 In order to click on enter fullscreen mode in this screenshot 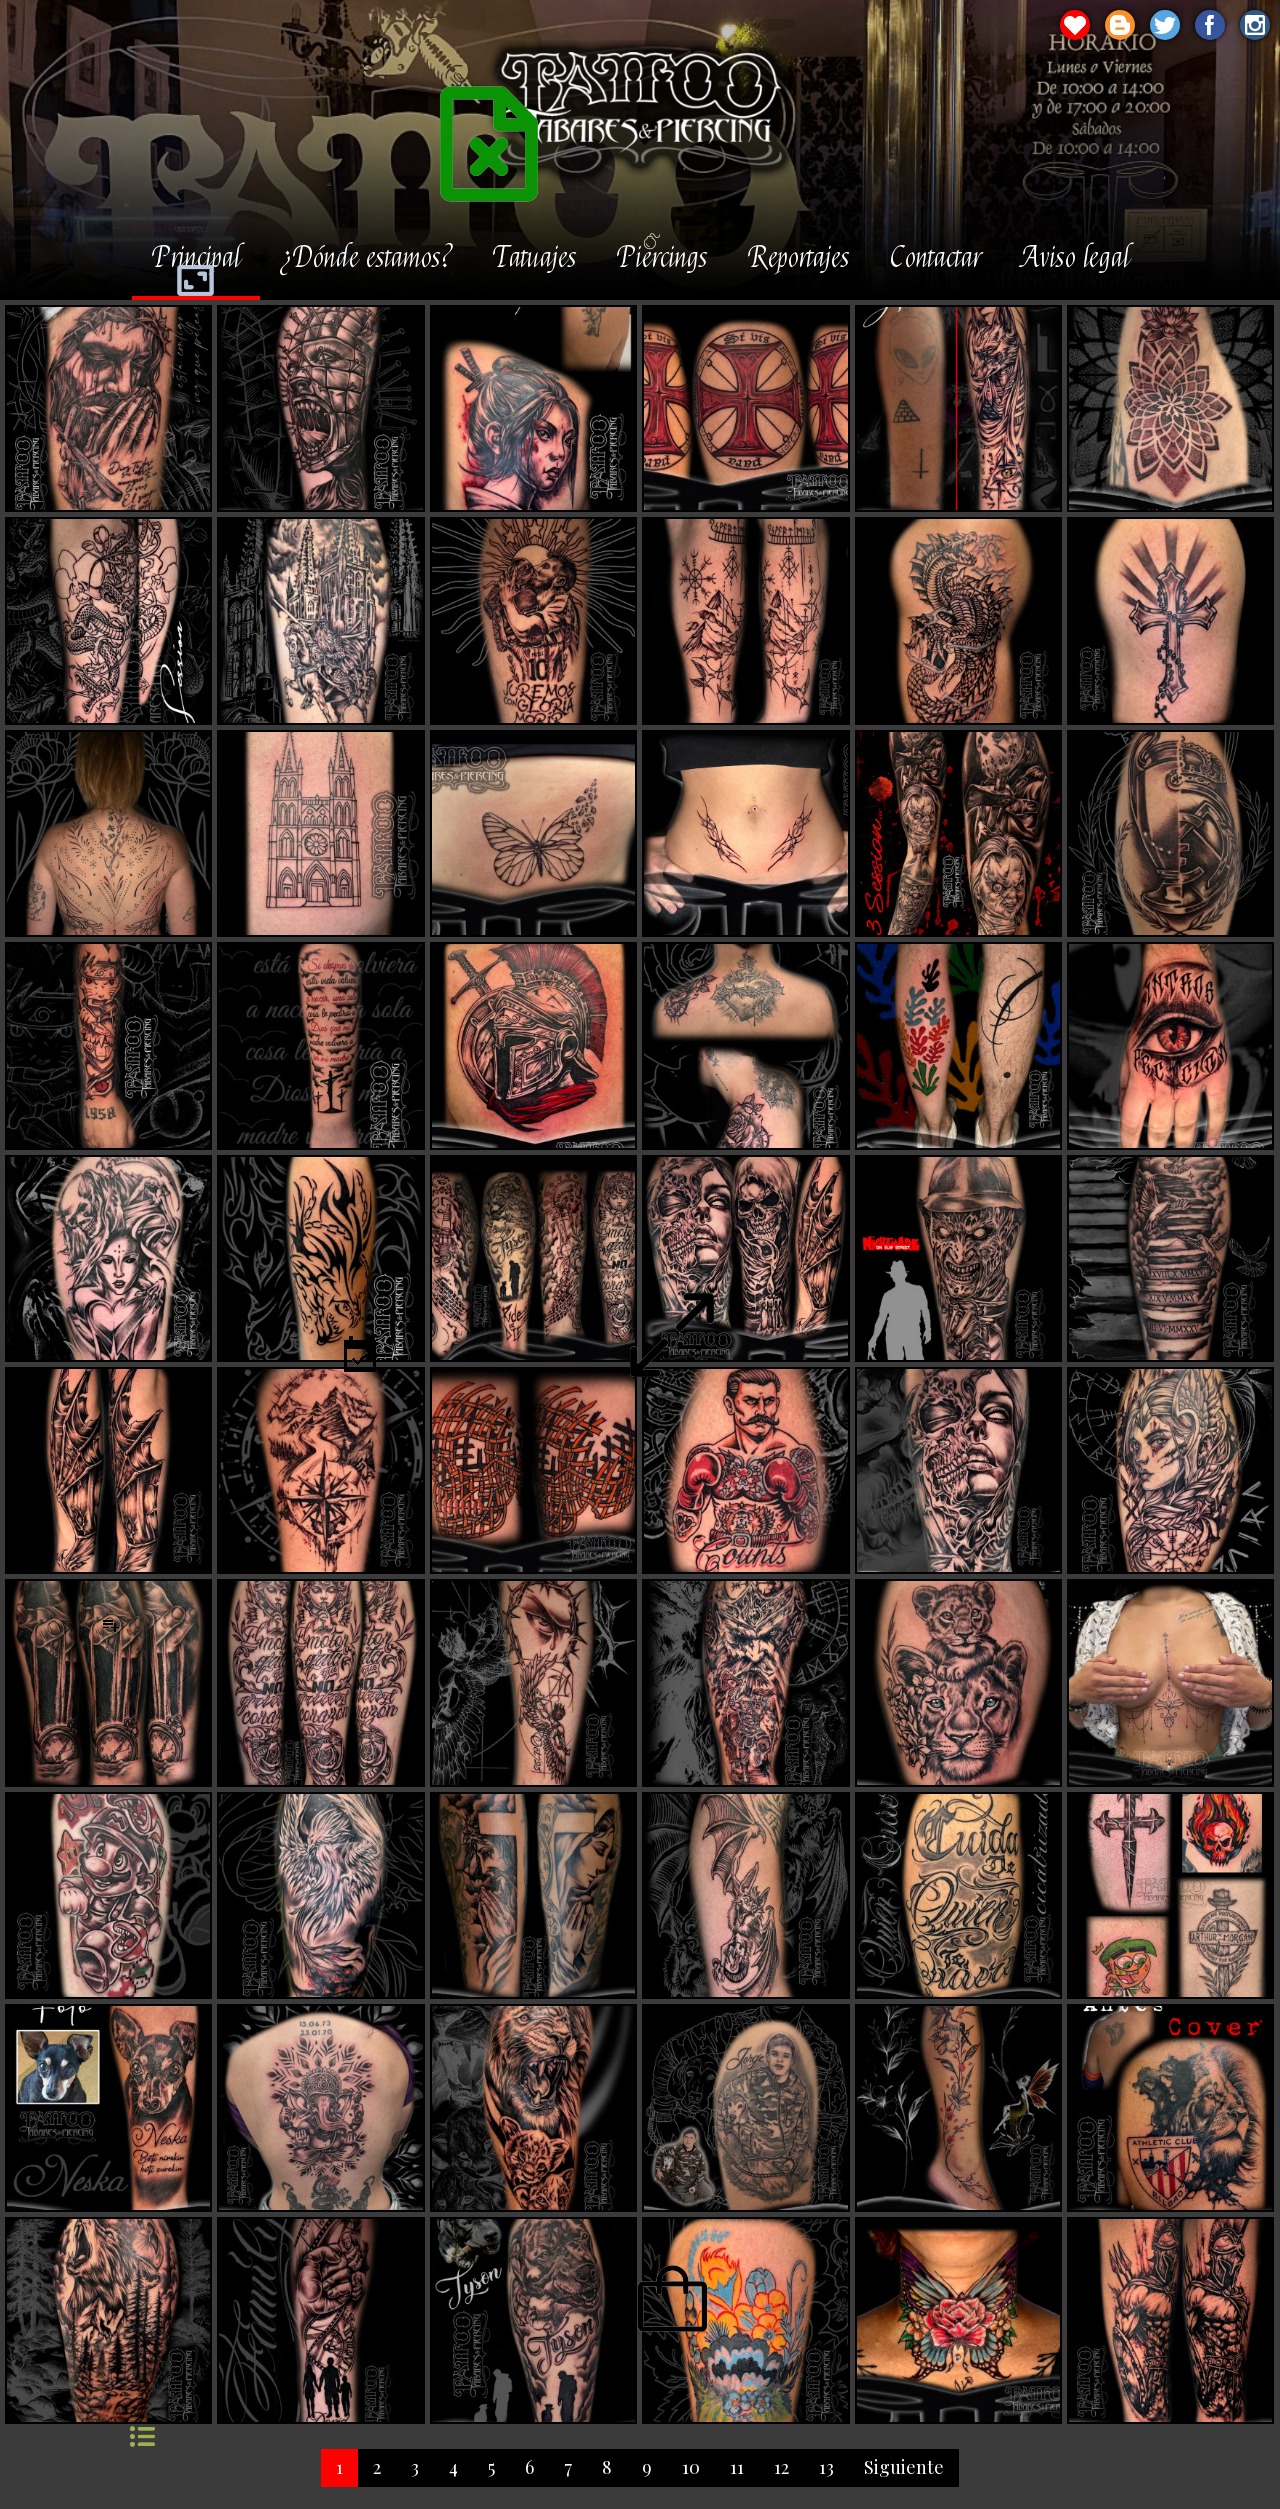, I will do `click(195, 280)`.